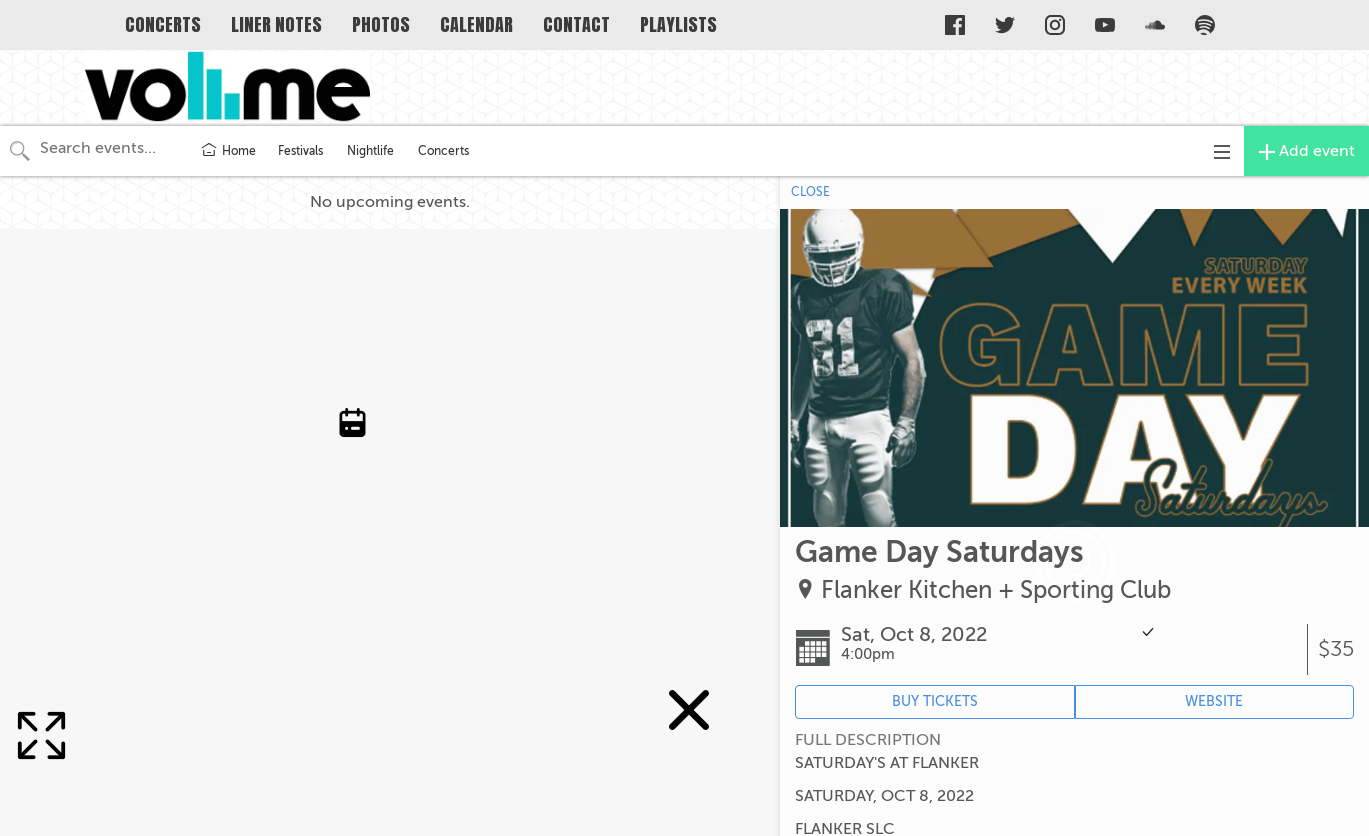 This screenshot has height=836, width=1369. I want to click on expand to fullscreen mode, so click(41, 735).